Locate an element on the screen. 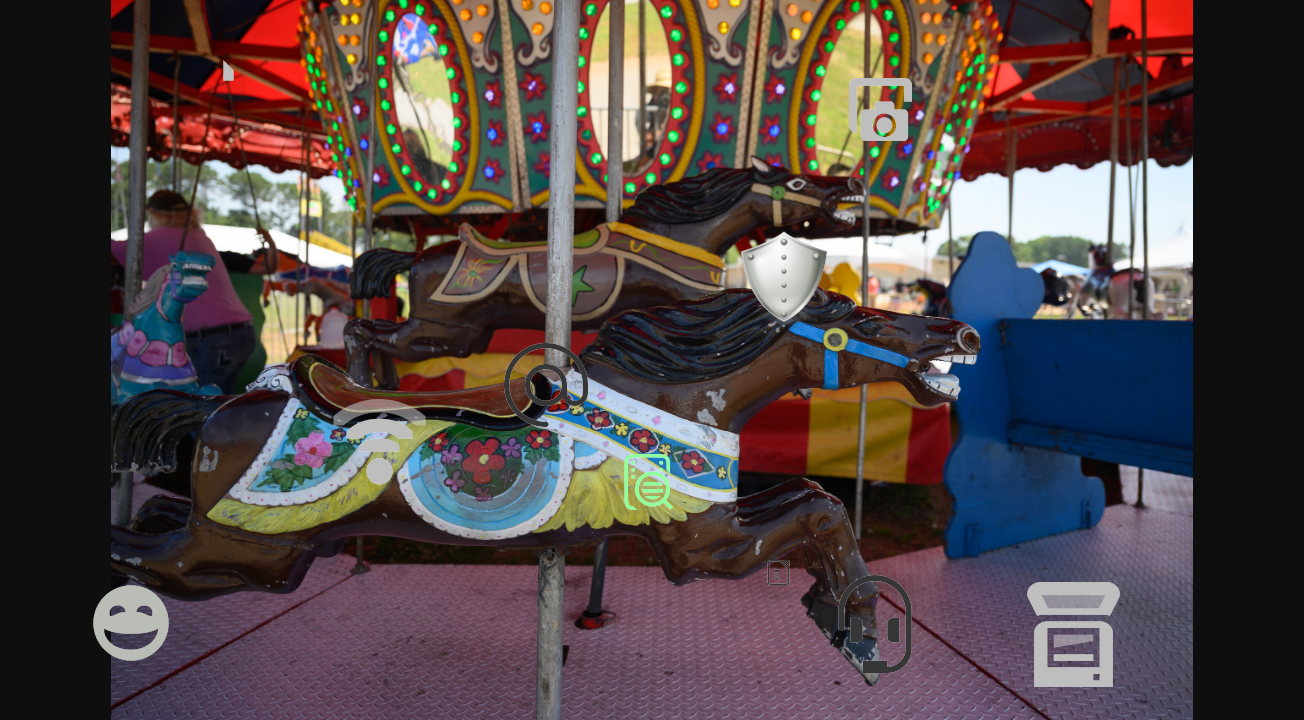 The height and width of the screenshot is (720, 1304). indicates a strong wireless network connection is located at coordinates (379, 438).